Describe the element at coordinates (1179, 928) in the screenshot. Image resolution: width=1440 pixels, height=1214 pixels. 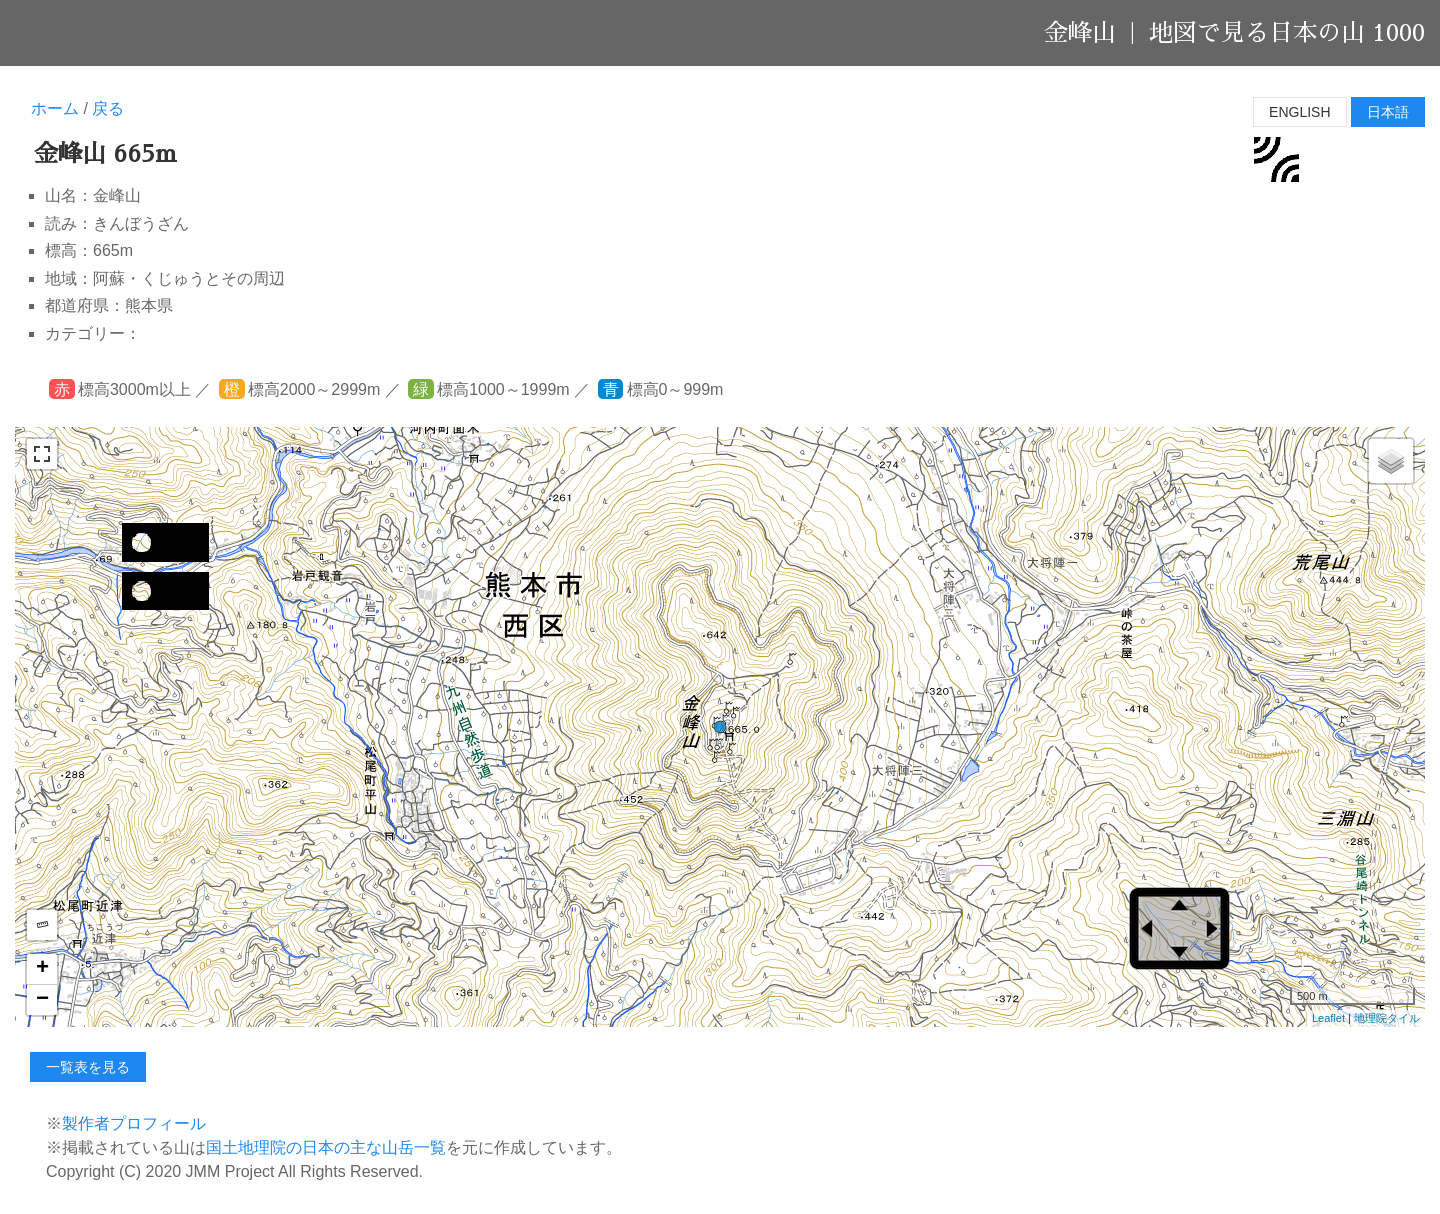
I see `adjust display overscan settings` at that location.